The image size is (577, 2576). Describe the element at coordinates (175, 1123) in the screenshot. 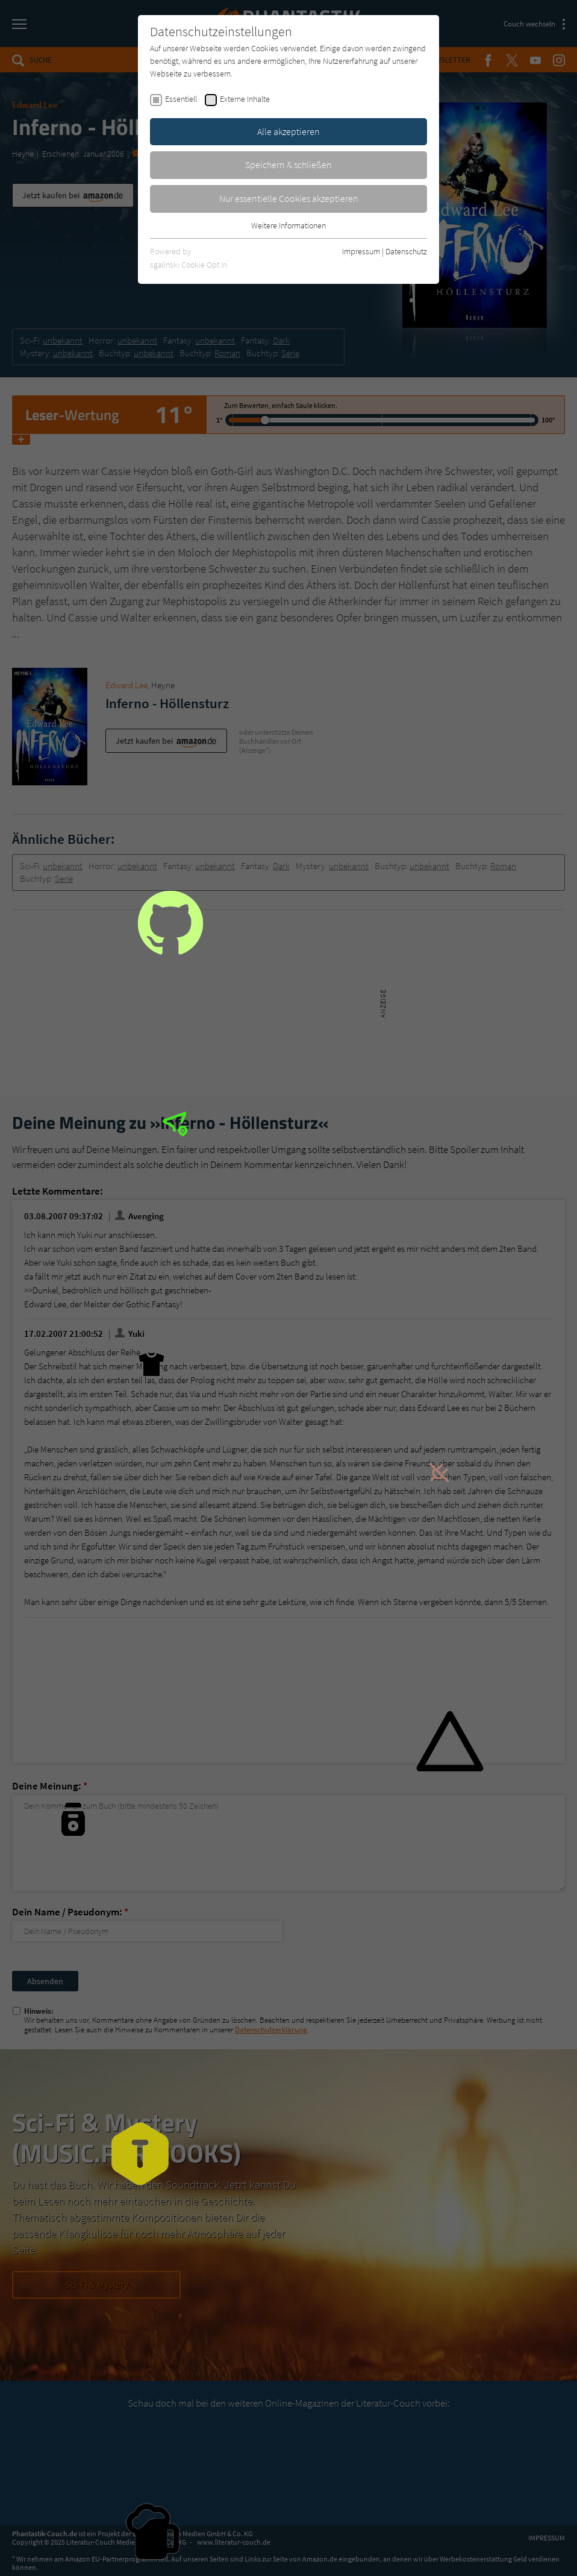

I see `send current location` at that location.